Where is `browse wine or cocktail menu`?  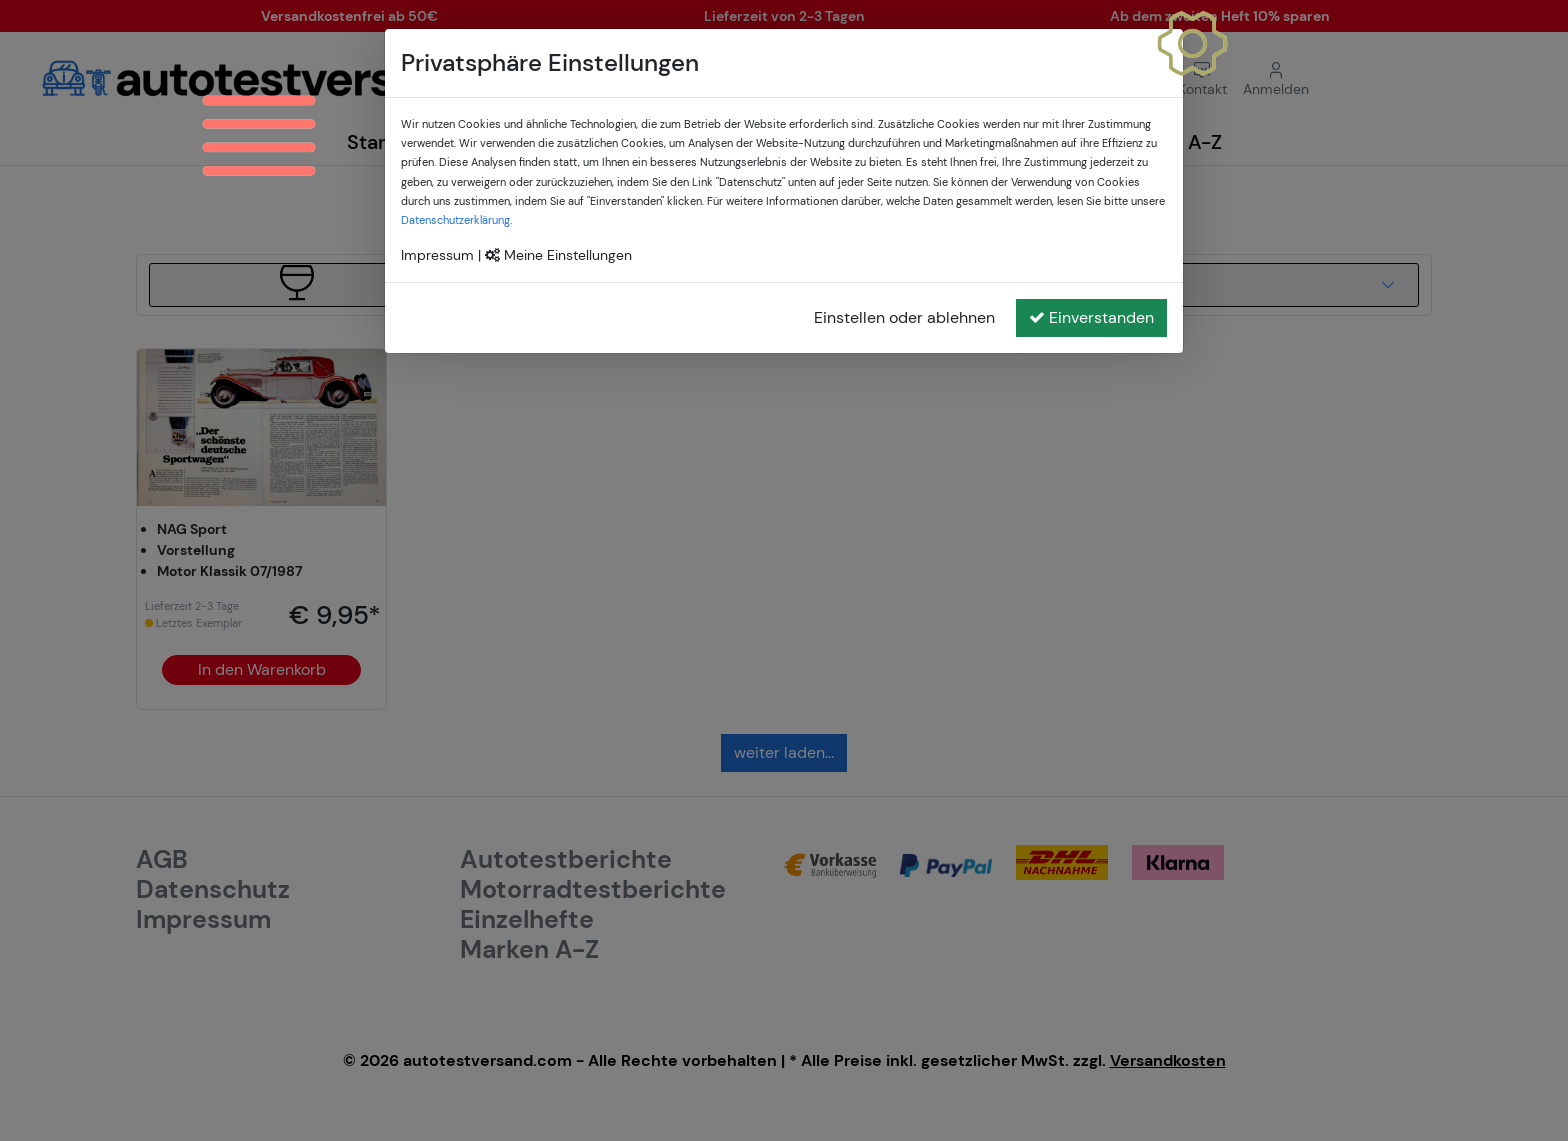 browse wine or cocktail menu is located at coordinates (297, 282).